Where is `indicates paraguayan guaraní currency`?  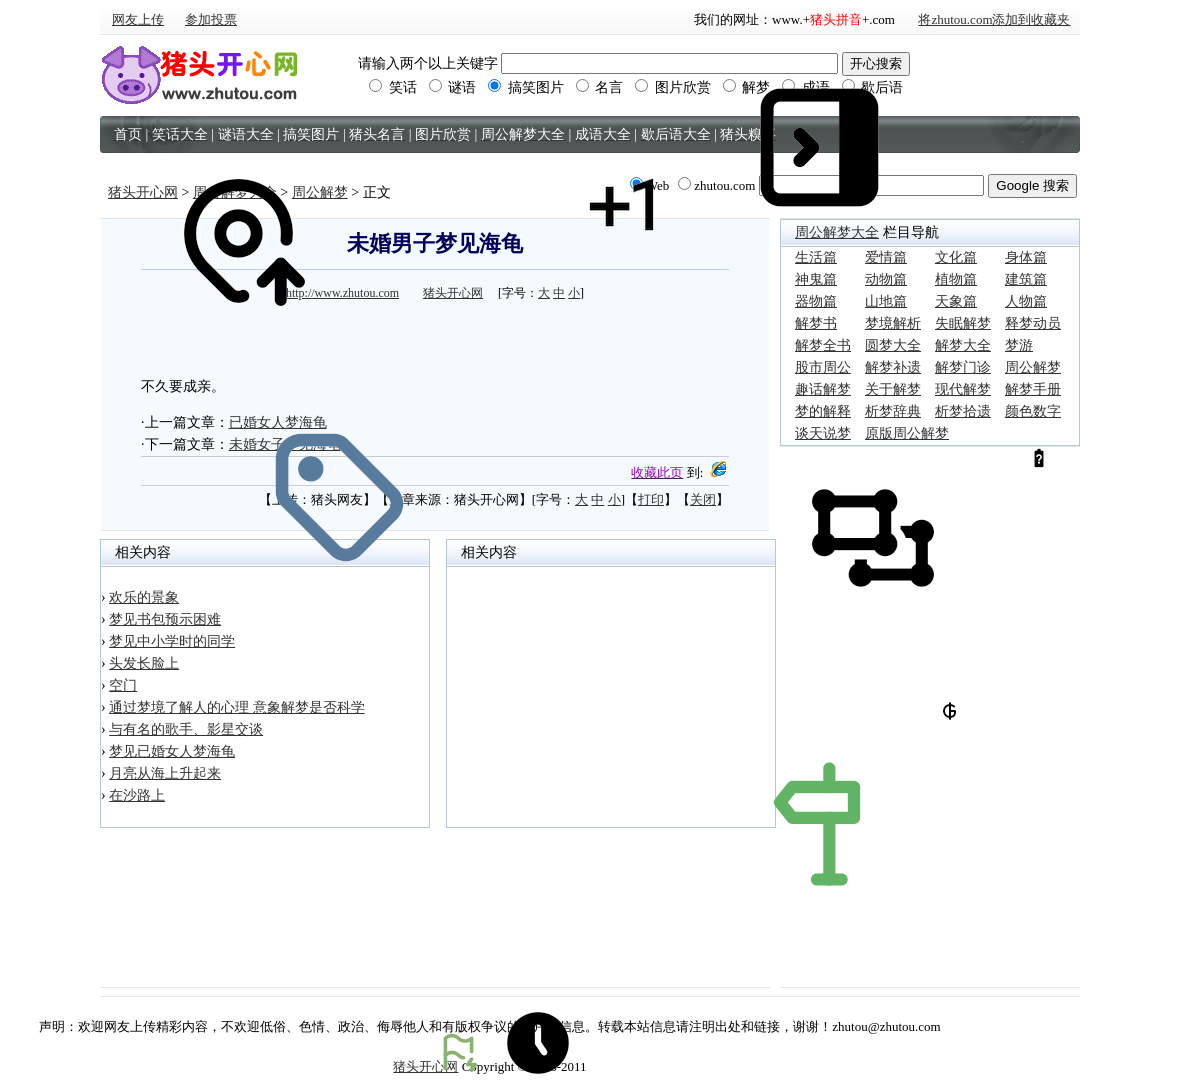 indicates paraguayan guaraní currency is located at coordinates (950, 711).